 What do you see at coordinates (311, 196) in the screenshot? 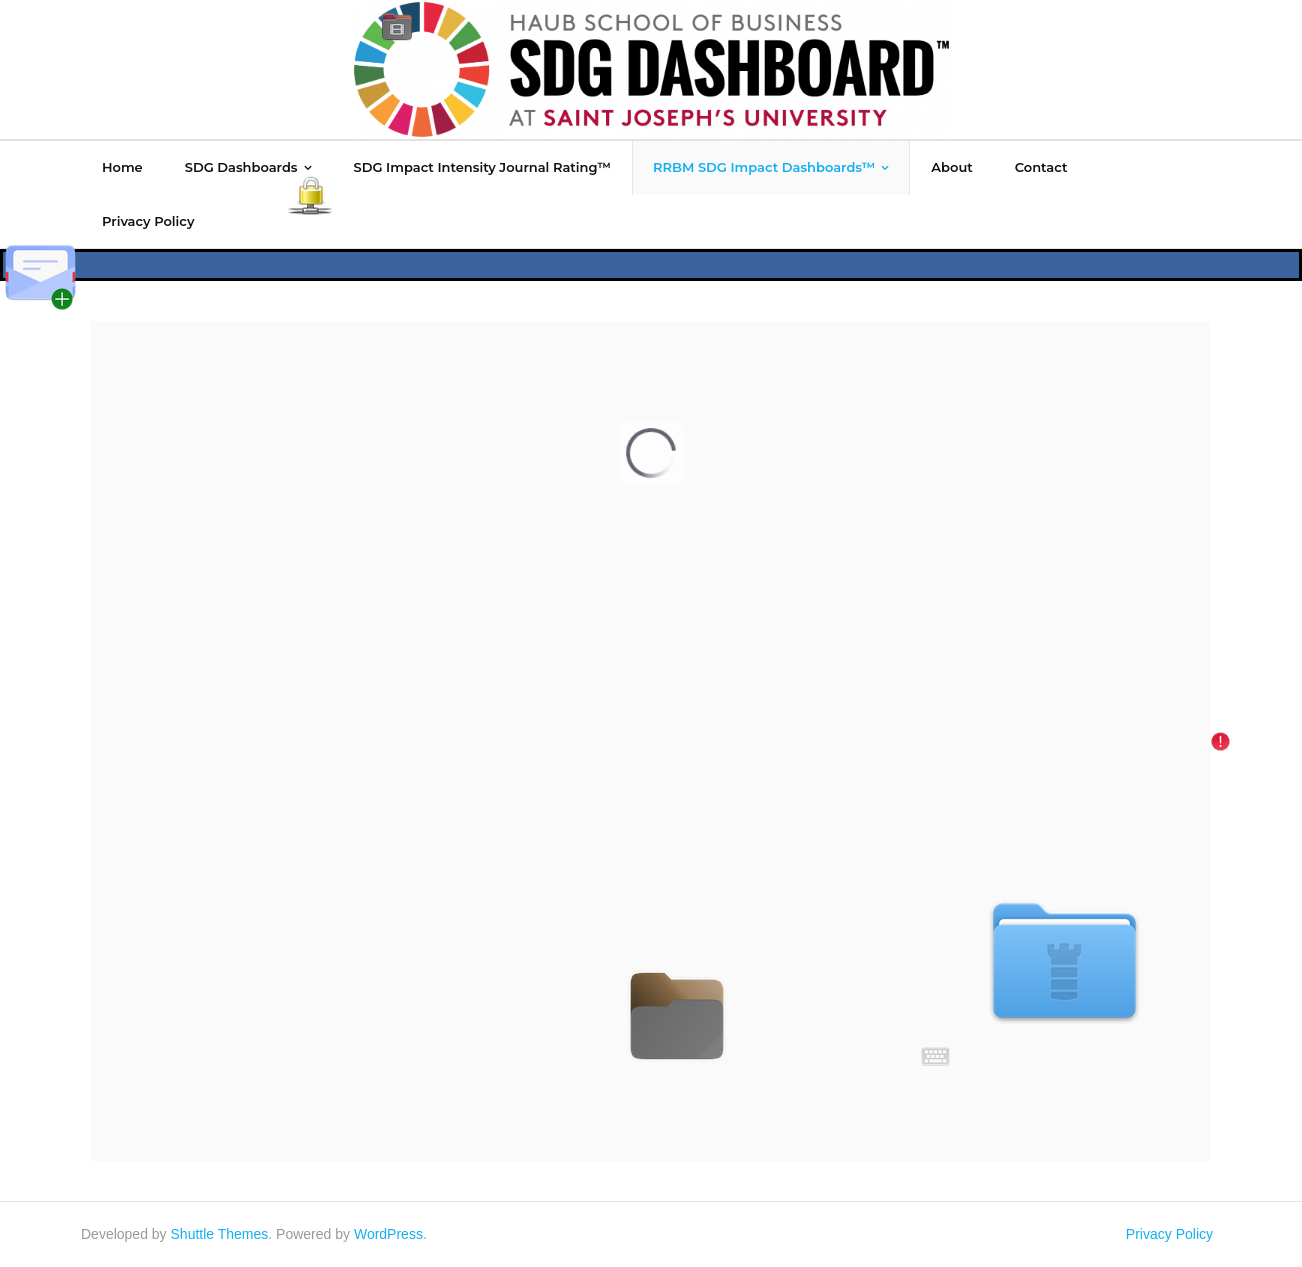
I see `connect to a virtual private network` at bounding box center [311, 196].